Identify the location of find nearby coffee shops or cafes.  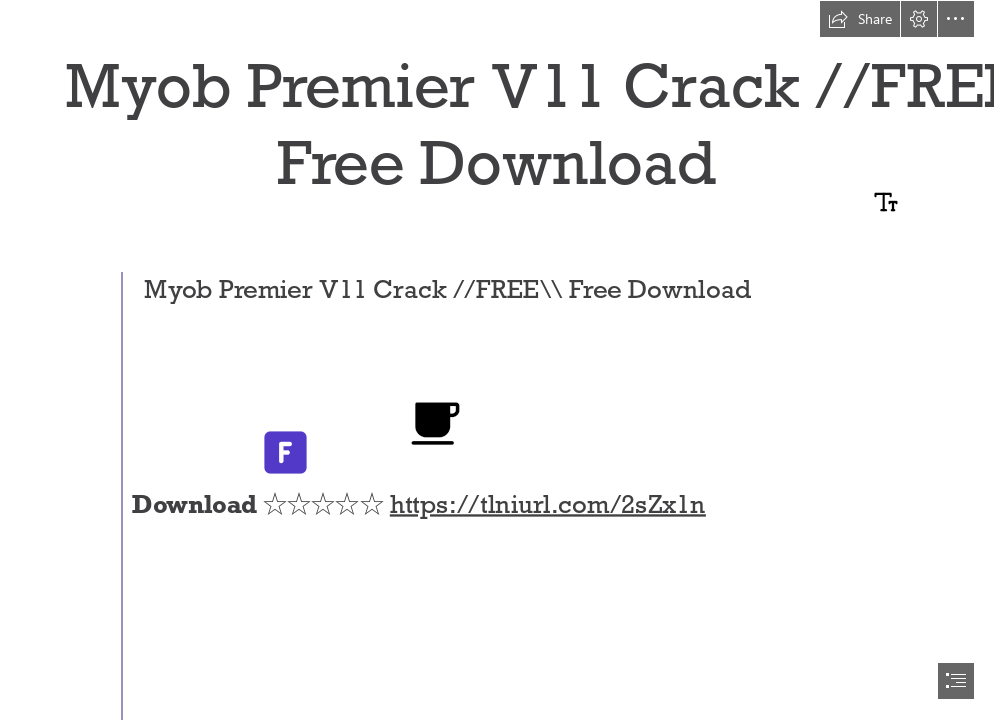
(435, 424).